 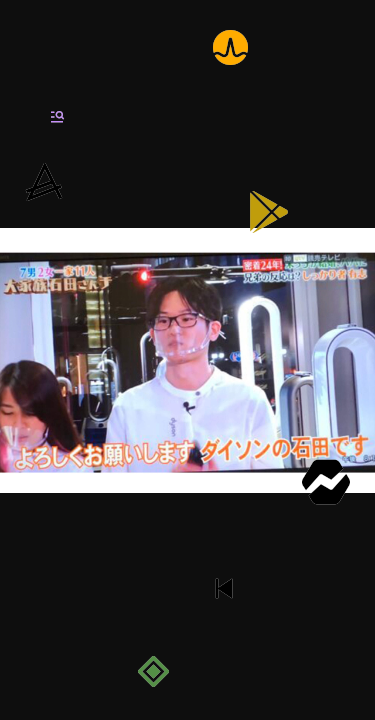 I want to click on open Baremetrics dashboard, so click(x=326, y=482).